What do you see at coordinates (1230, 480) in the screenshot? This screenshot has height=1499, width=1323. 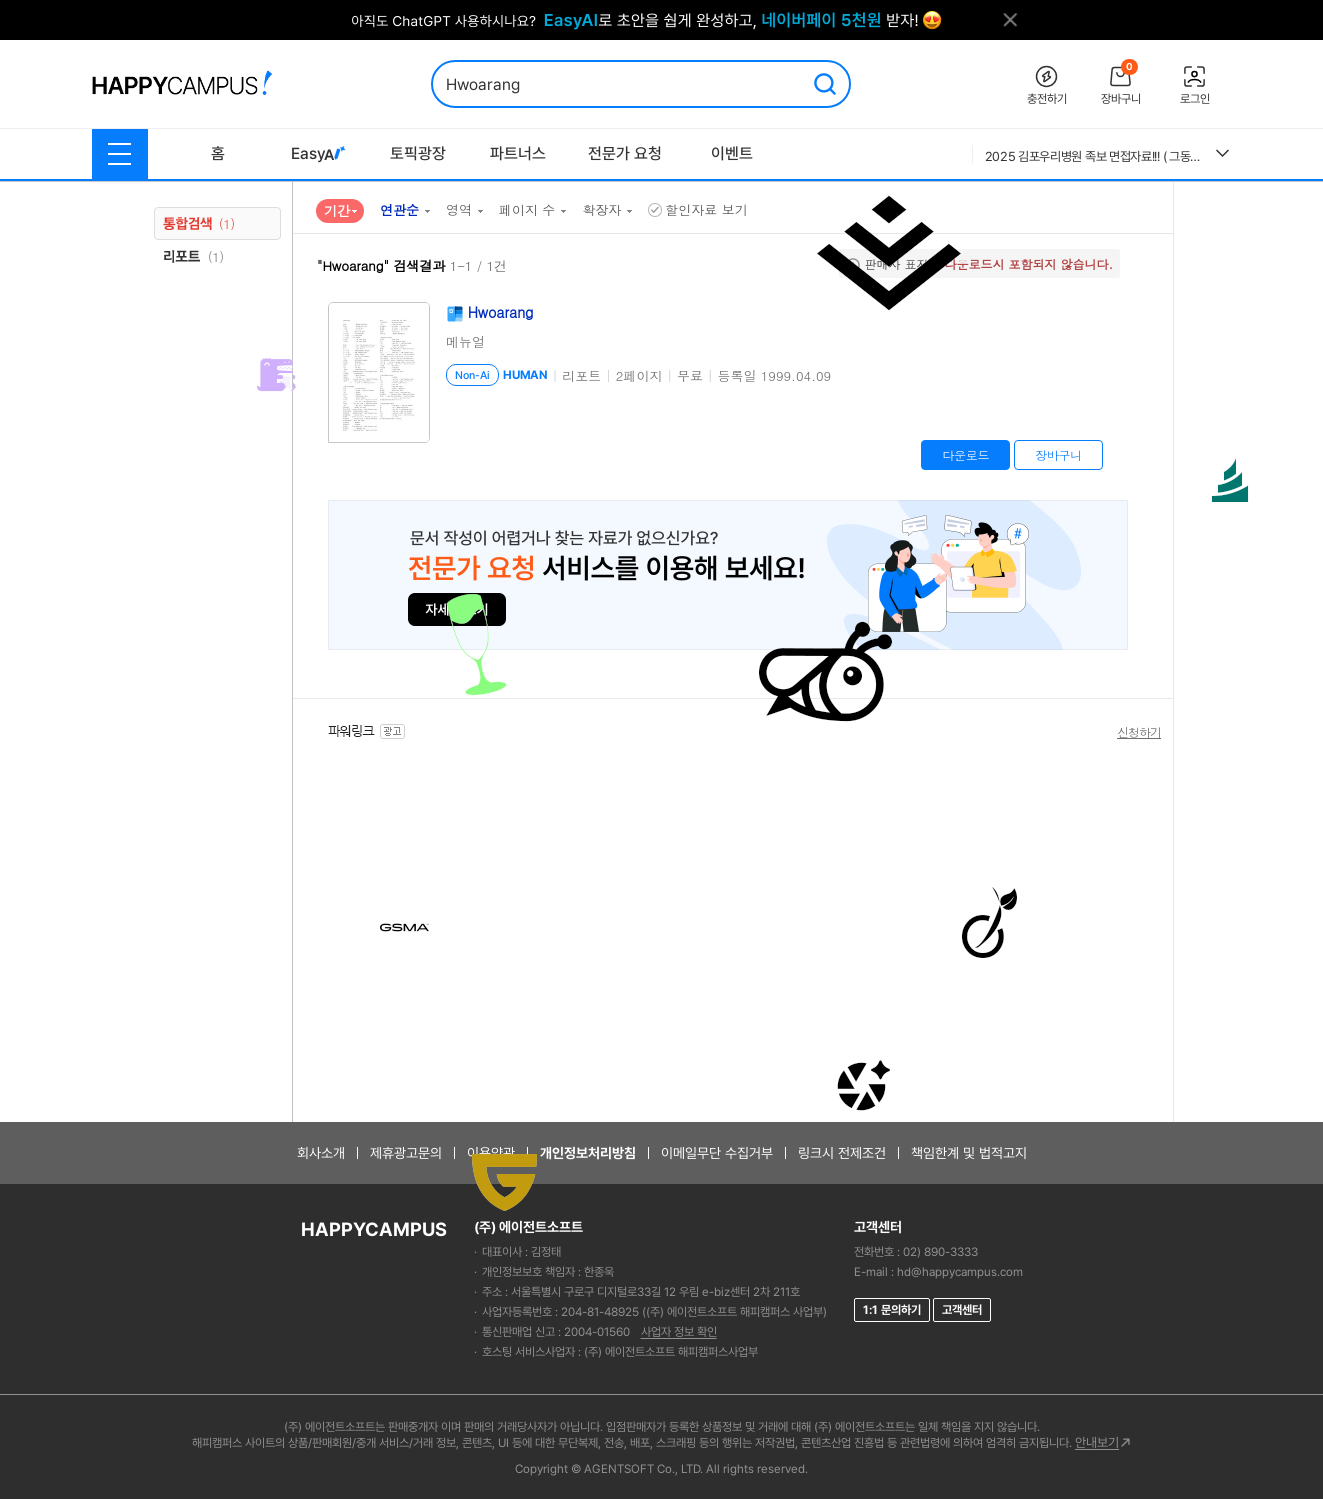 I see `babelio logo - link to book cataloging and social reading platform` at bounding box center [1230, 480].